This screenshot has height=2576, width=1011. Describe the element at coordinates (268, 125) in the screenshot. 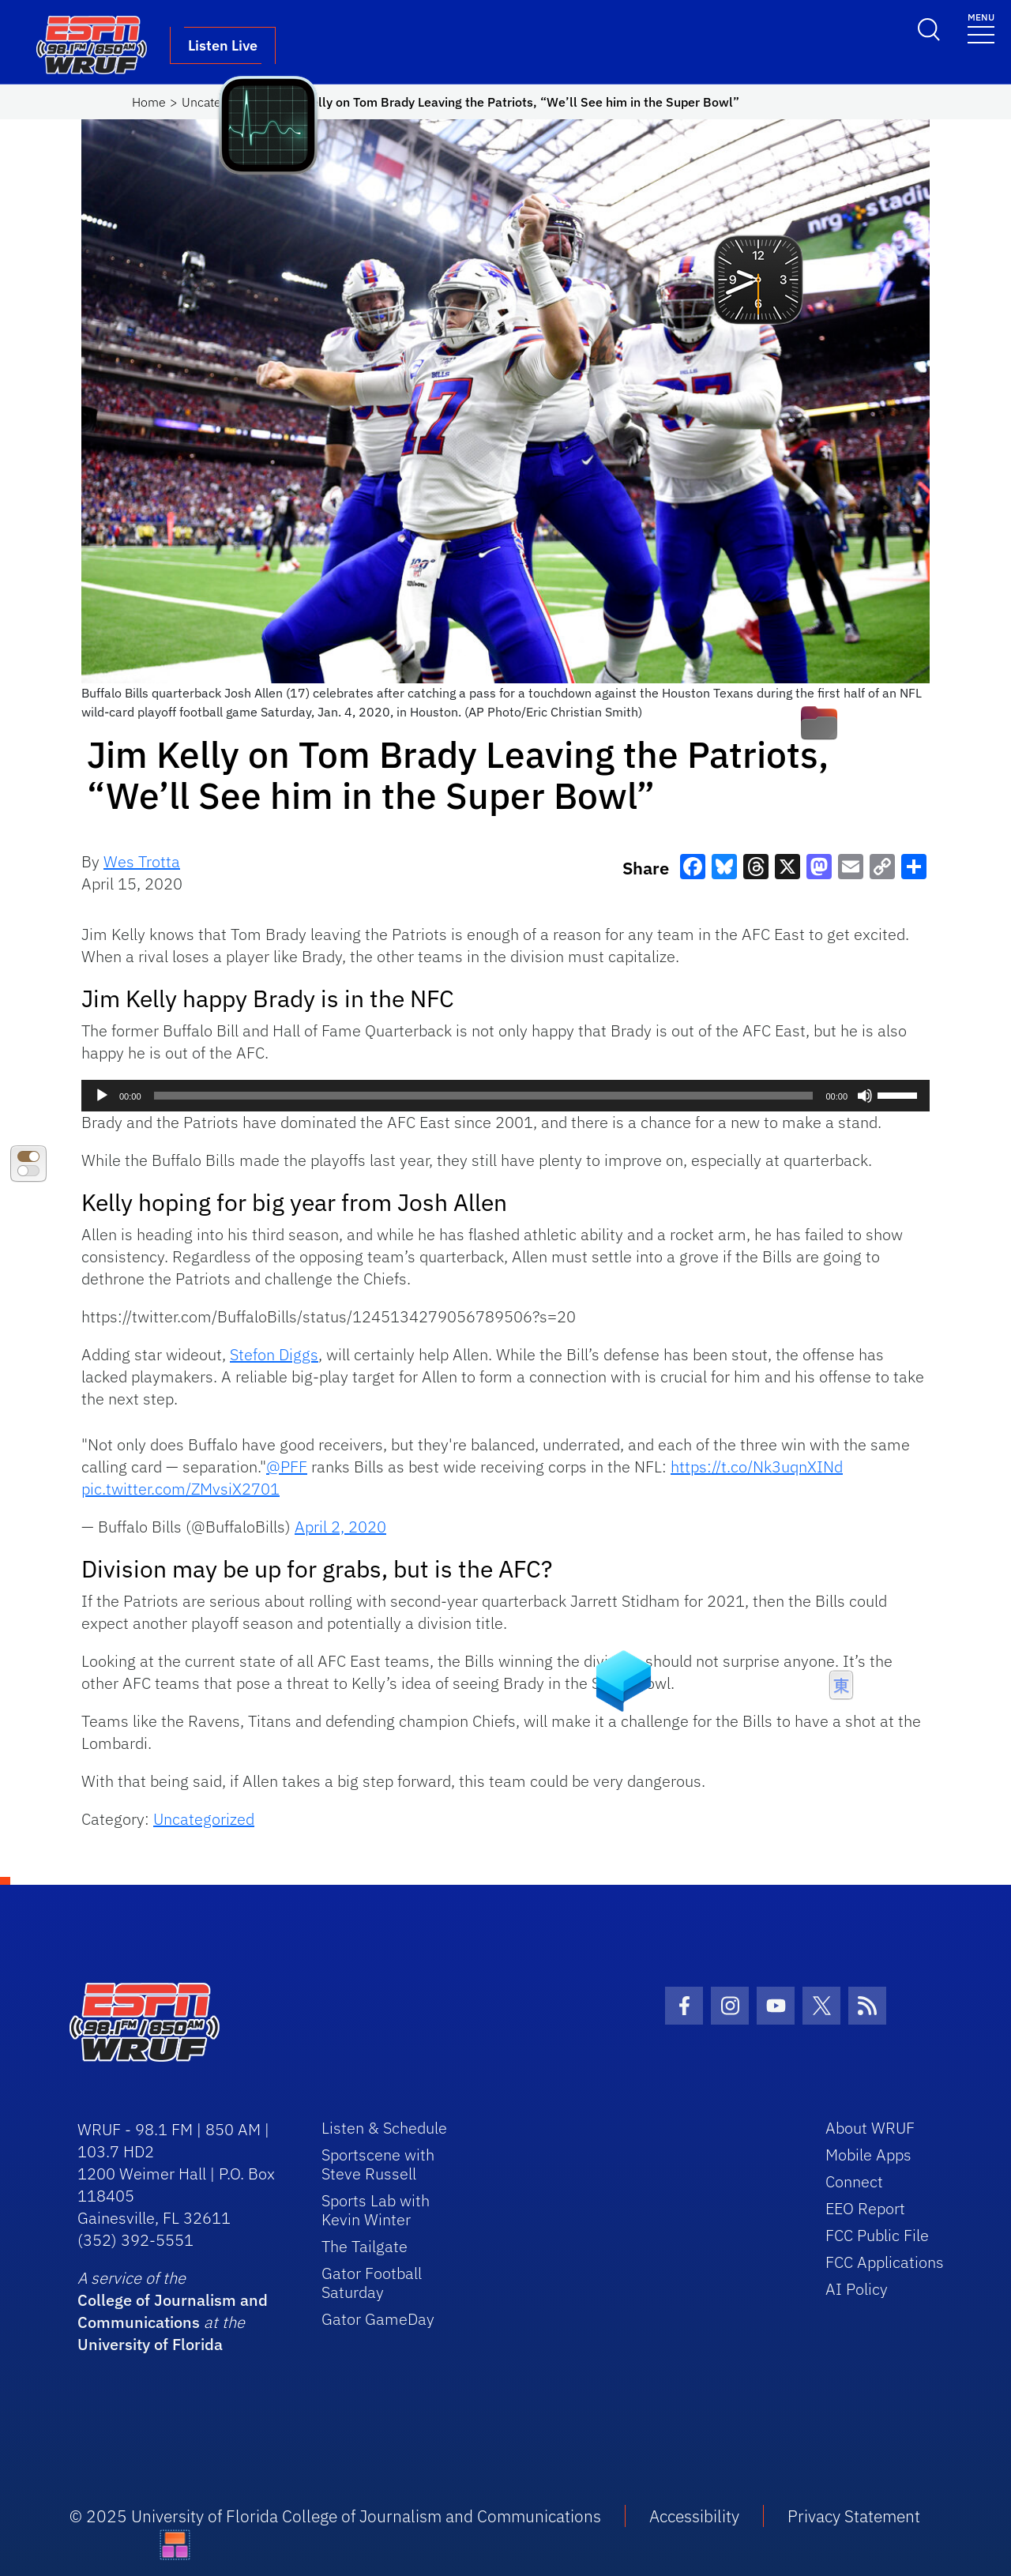

I see `open activity monitor to view system performance` at that location.